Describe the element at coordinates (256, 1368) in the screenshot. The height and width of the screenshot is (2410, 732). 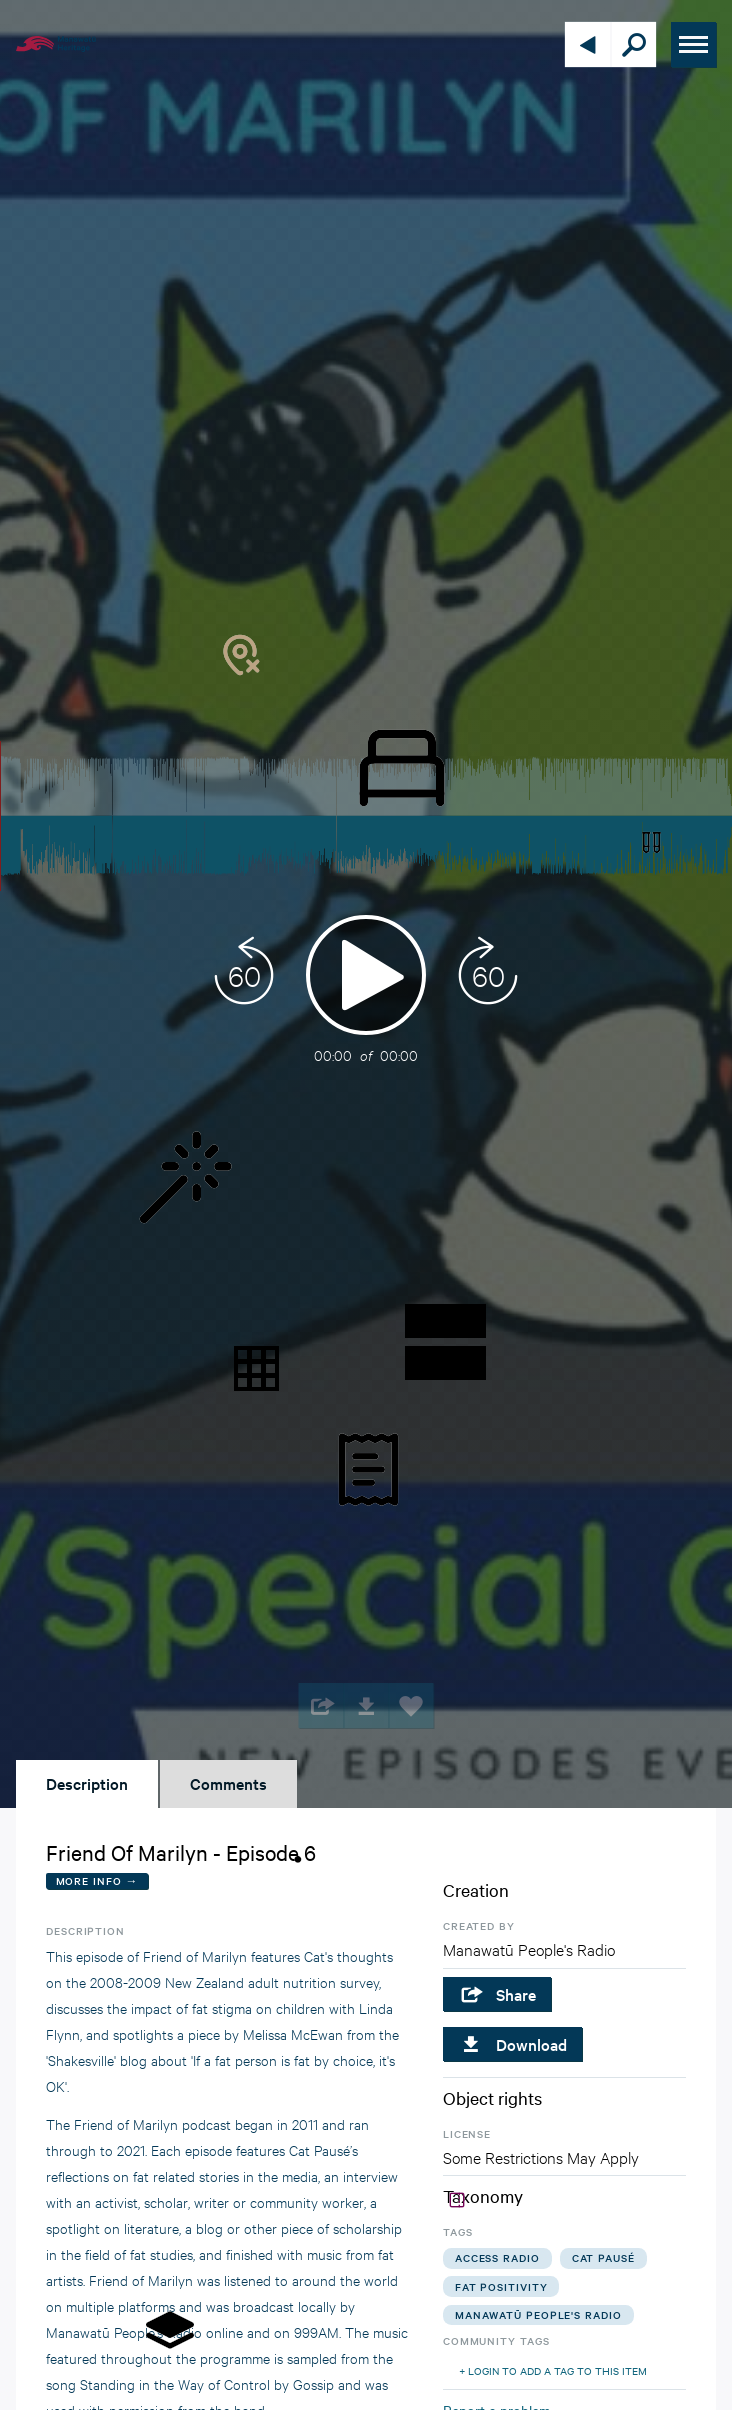
I see `toggle grid view on` at that location.